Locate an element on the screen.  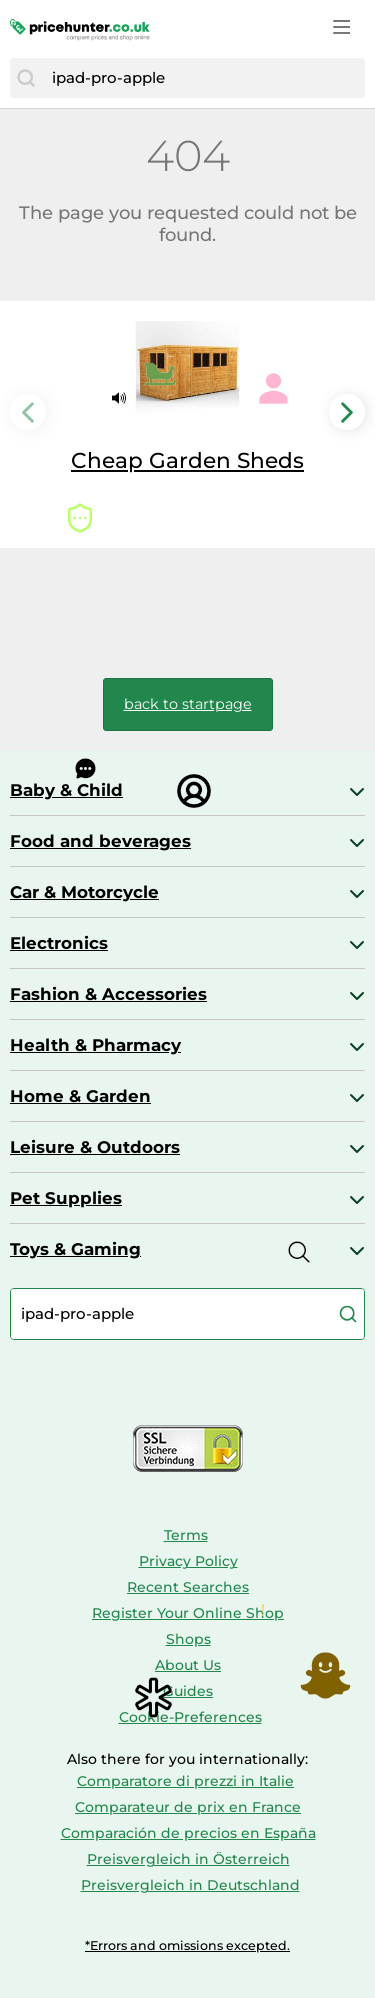
view your profile is located at coordinates (273, 388).